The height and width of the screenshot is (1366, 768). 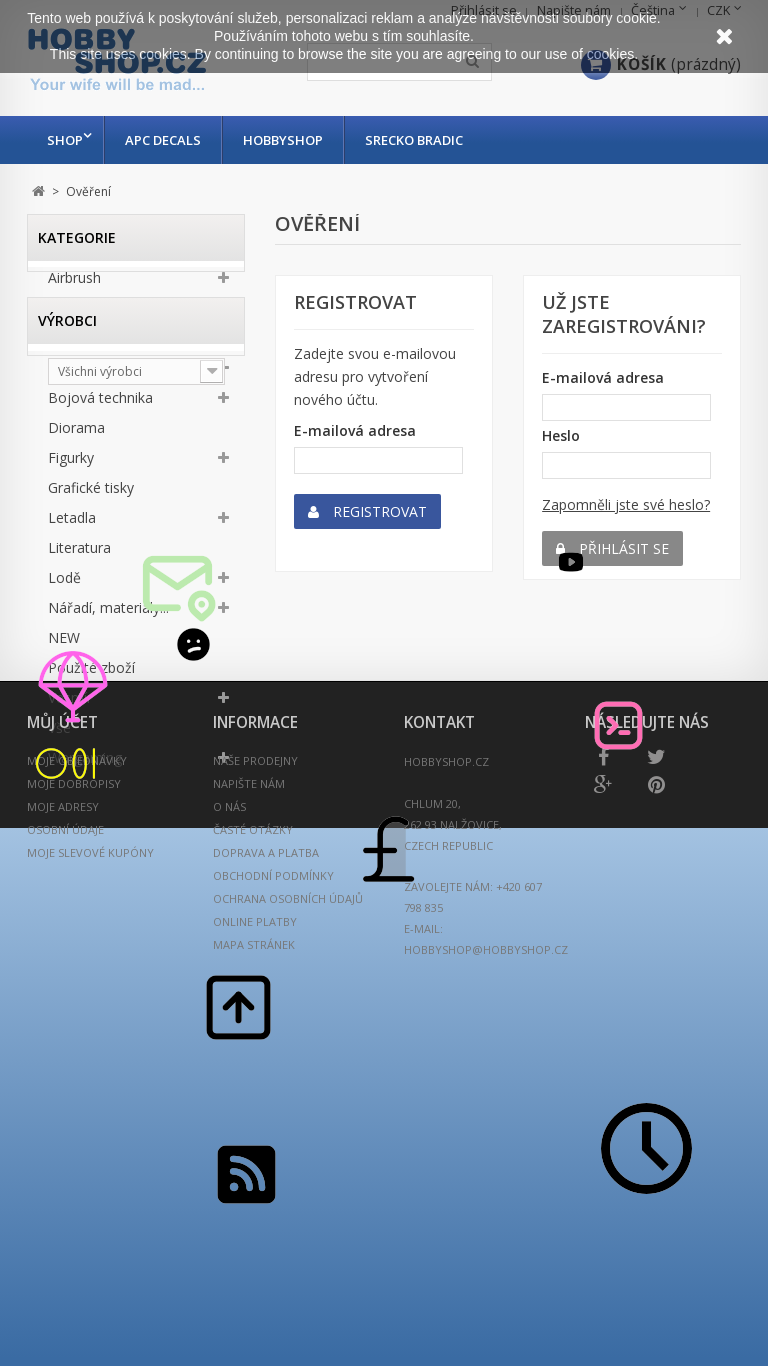 What do you see at coordinates (73, 688) in the screenshot?
I see `access airdrop or file drop feature` at bounding box center [73, 688].